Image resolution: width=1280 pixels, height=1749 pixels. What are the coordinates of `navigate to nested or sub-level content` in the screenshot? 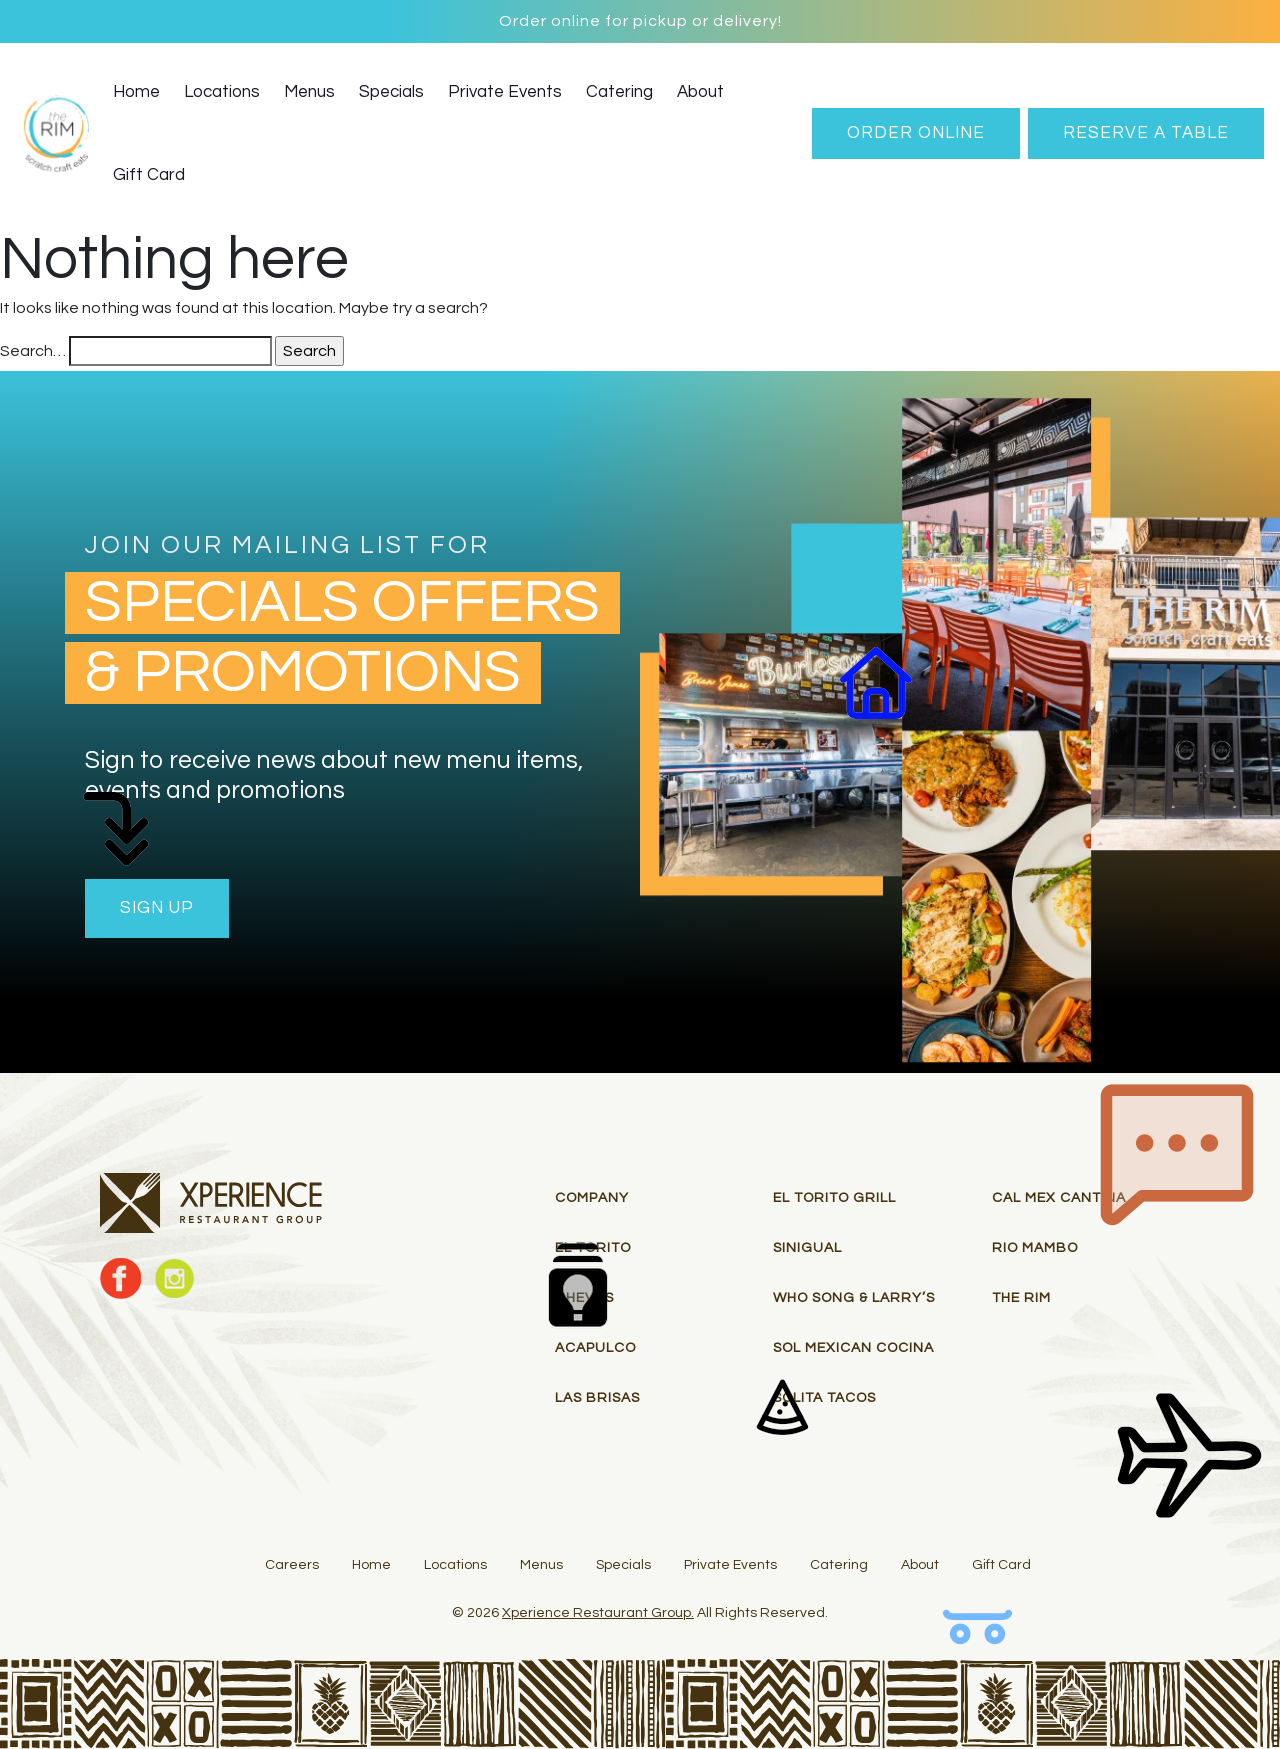 It's located at (118, 831).